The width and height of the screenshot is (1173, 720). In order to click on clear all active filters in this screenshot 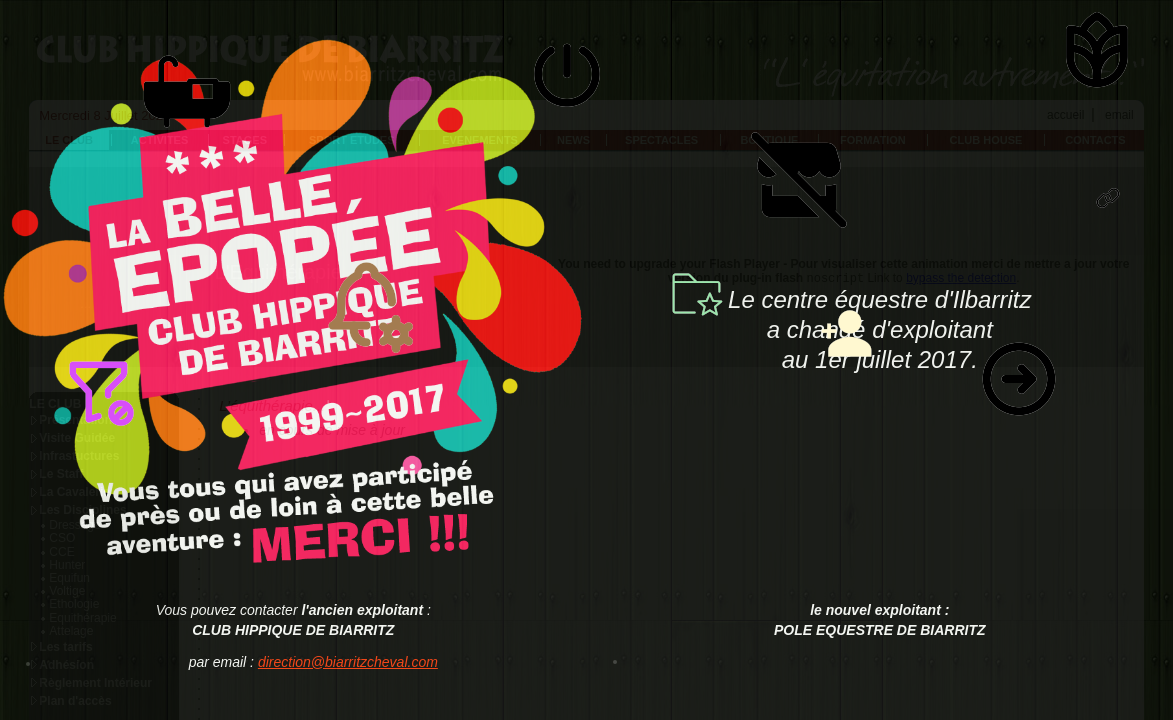, I will do `click(98, 390)`.